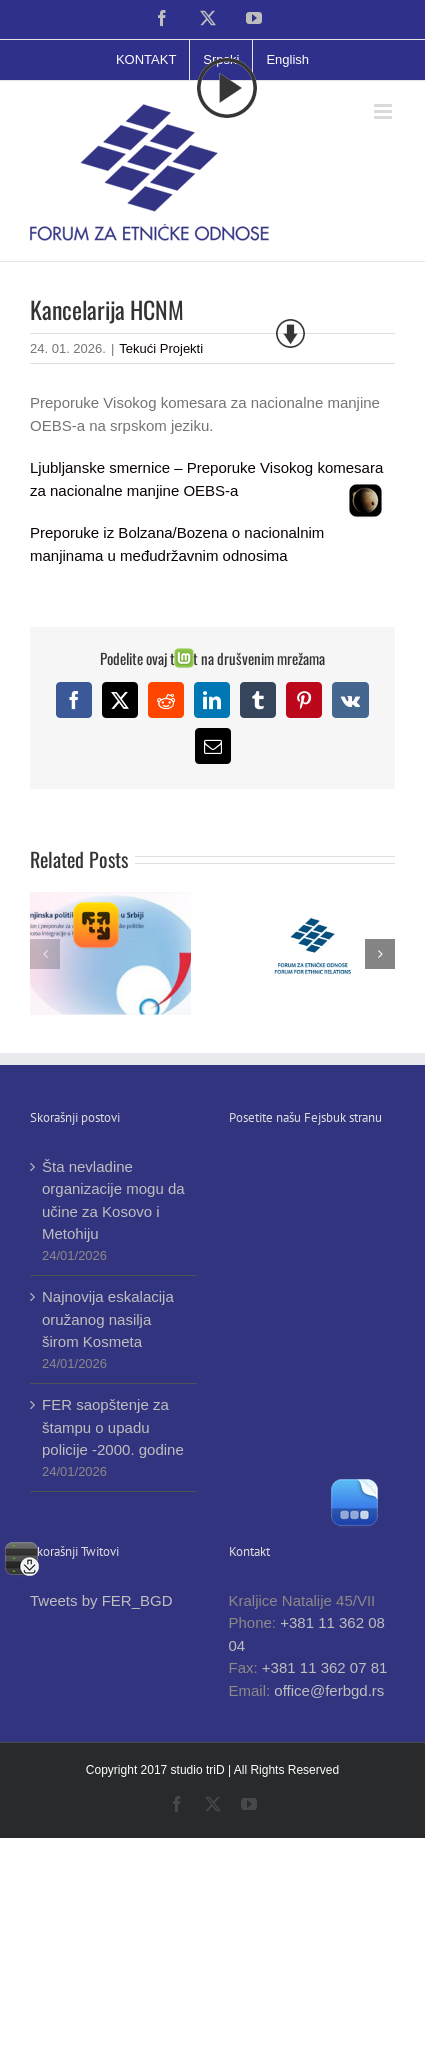 The image size is (425, 2056). I want to click on open linux mint application, so click(184, 658).